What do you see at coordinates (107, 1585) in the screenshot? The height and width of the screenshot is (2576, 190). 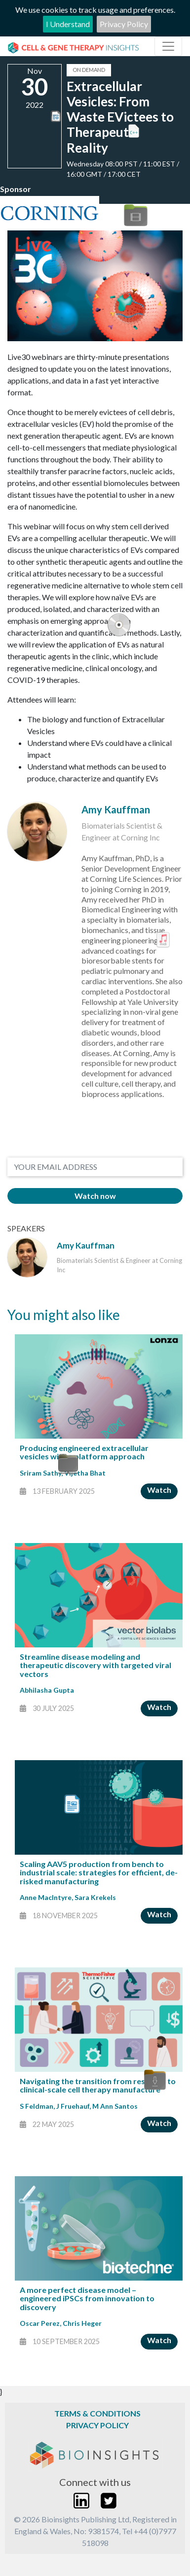 I see `open sysprof system profiler` at bounding box center [107, 1585].